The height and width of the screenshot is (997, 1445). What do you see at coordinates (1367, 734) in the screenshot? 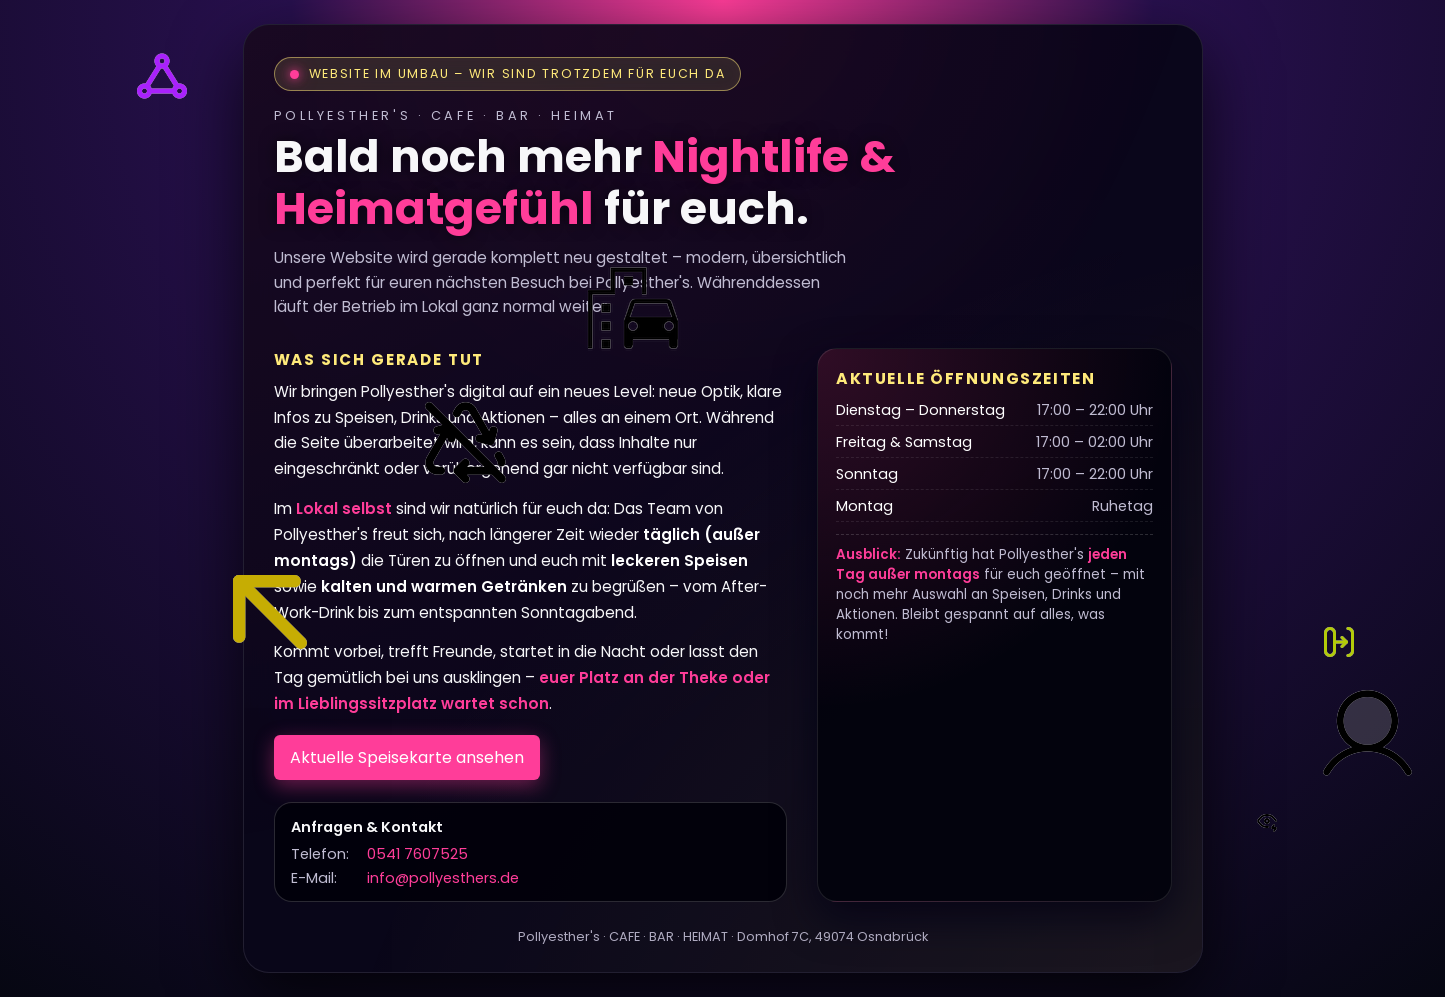
I see `view your profile` at bounding box center [1367, 734].